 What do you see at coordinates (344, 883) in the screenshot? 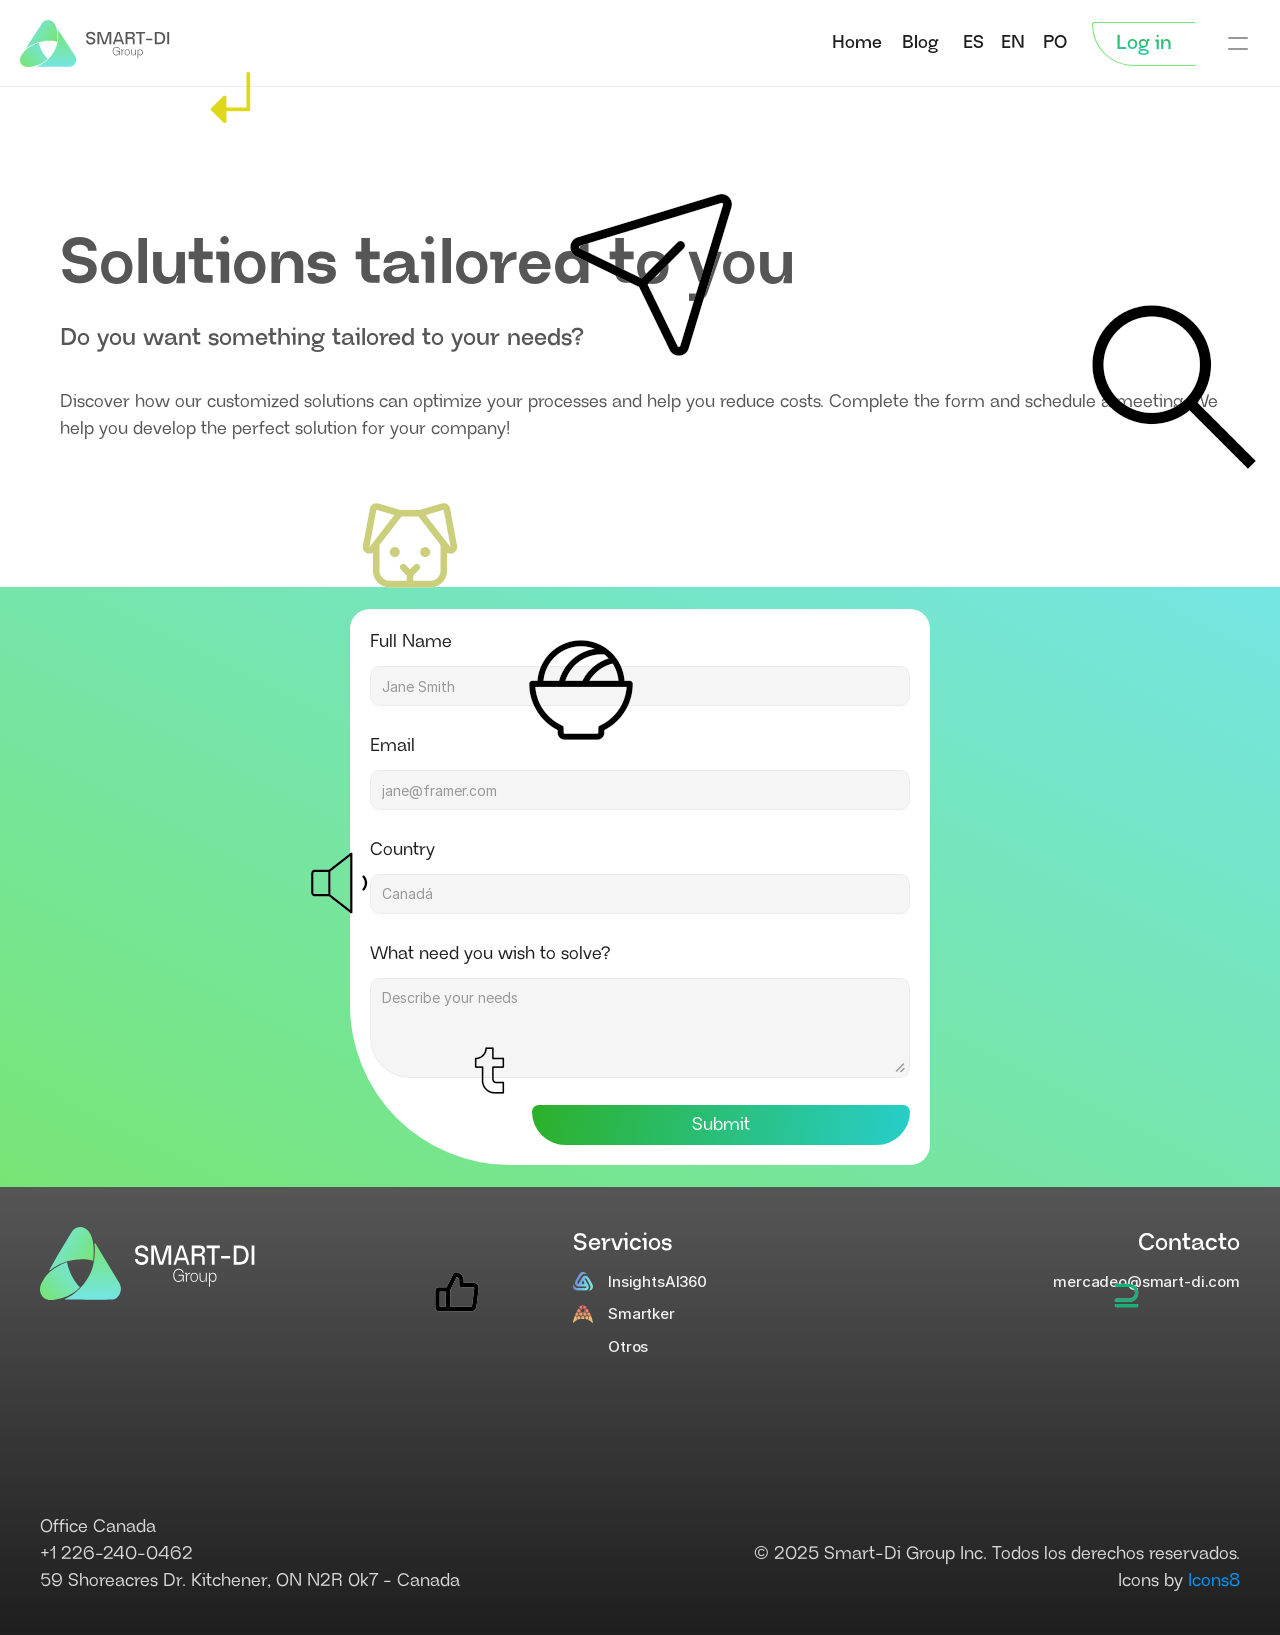
I see `adjust volume to low level` at bounding box center [344, 883].